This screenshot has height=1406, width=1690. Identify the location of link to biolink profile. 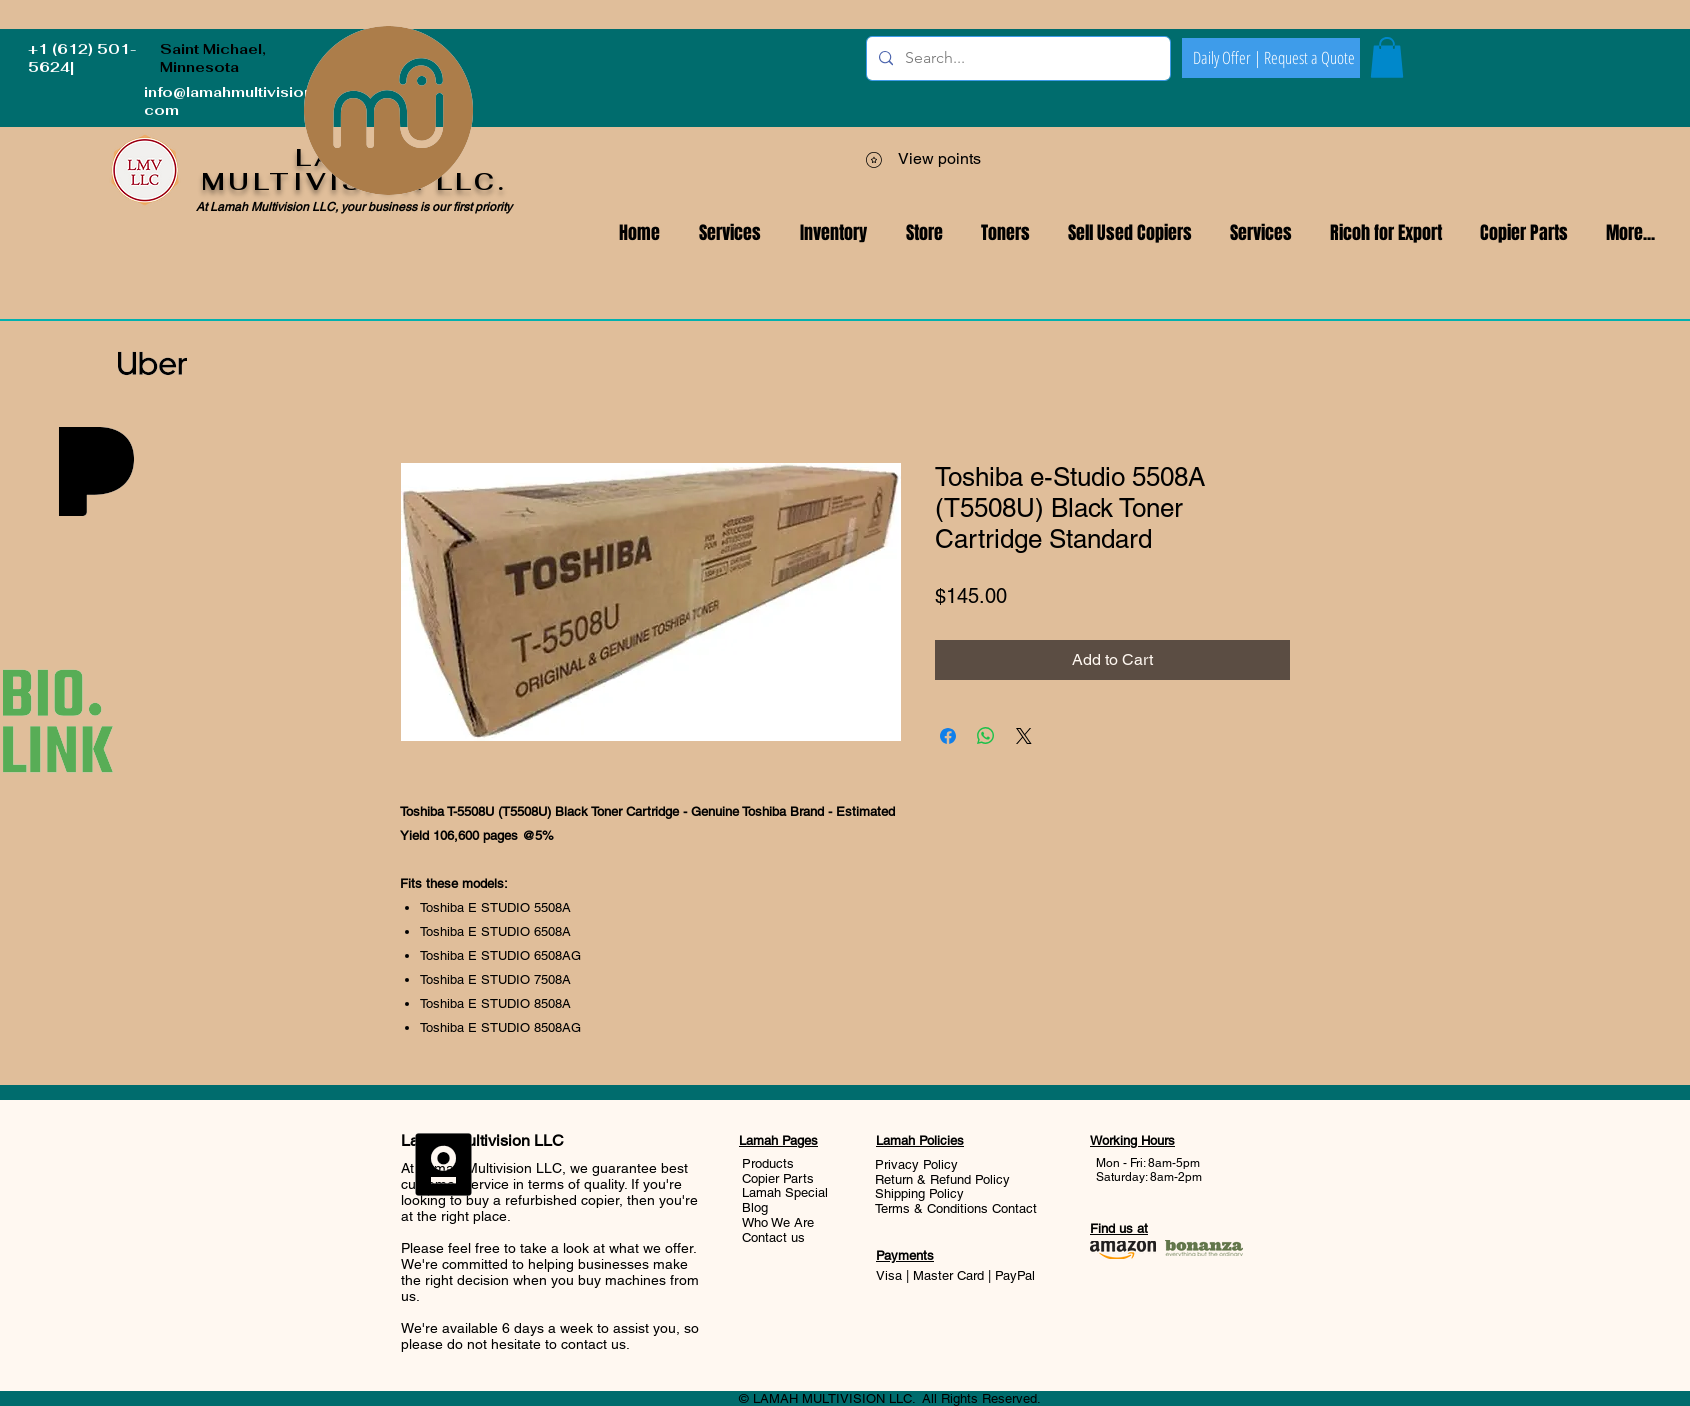
(58, 721).